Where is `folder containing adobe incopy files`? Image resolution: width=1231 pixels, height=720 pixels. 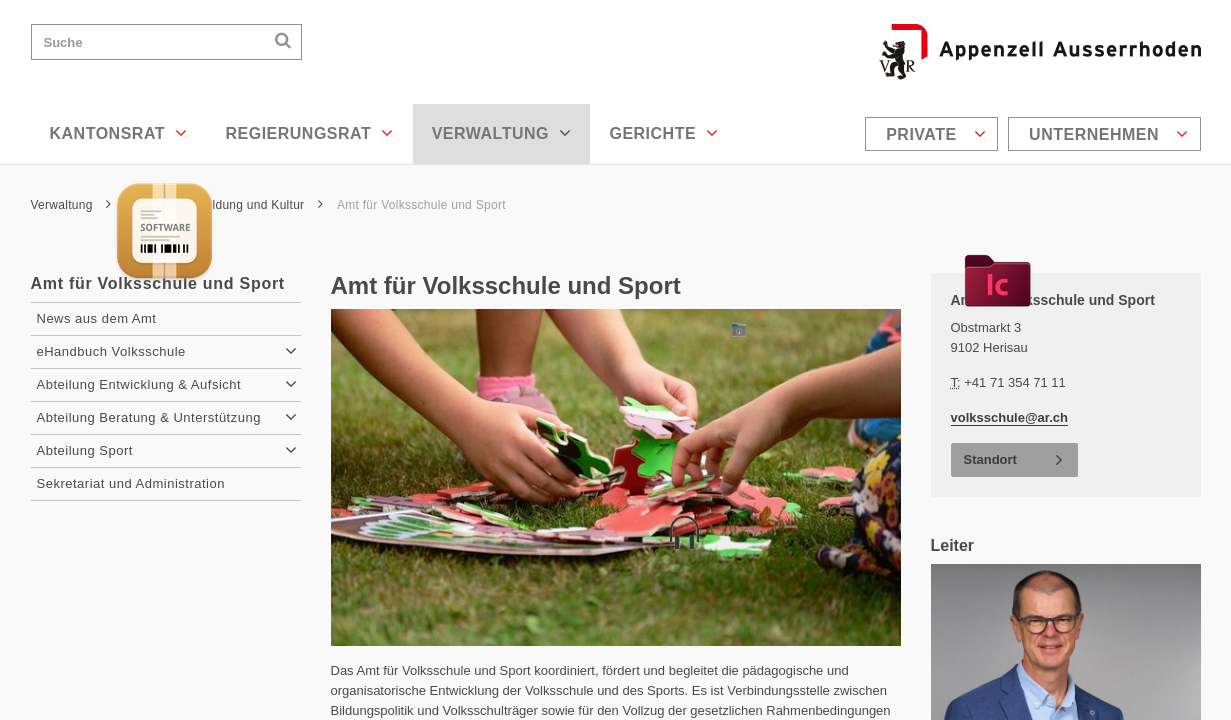
folder containing adobe incopy files is located at coordinates (997, 282).